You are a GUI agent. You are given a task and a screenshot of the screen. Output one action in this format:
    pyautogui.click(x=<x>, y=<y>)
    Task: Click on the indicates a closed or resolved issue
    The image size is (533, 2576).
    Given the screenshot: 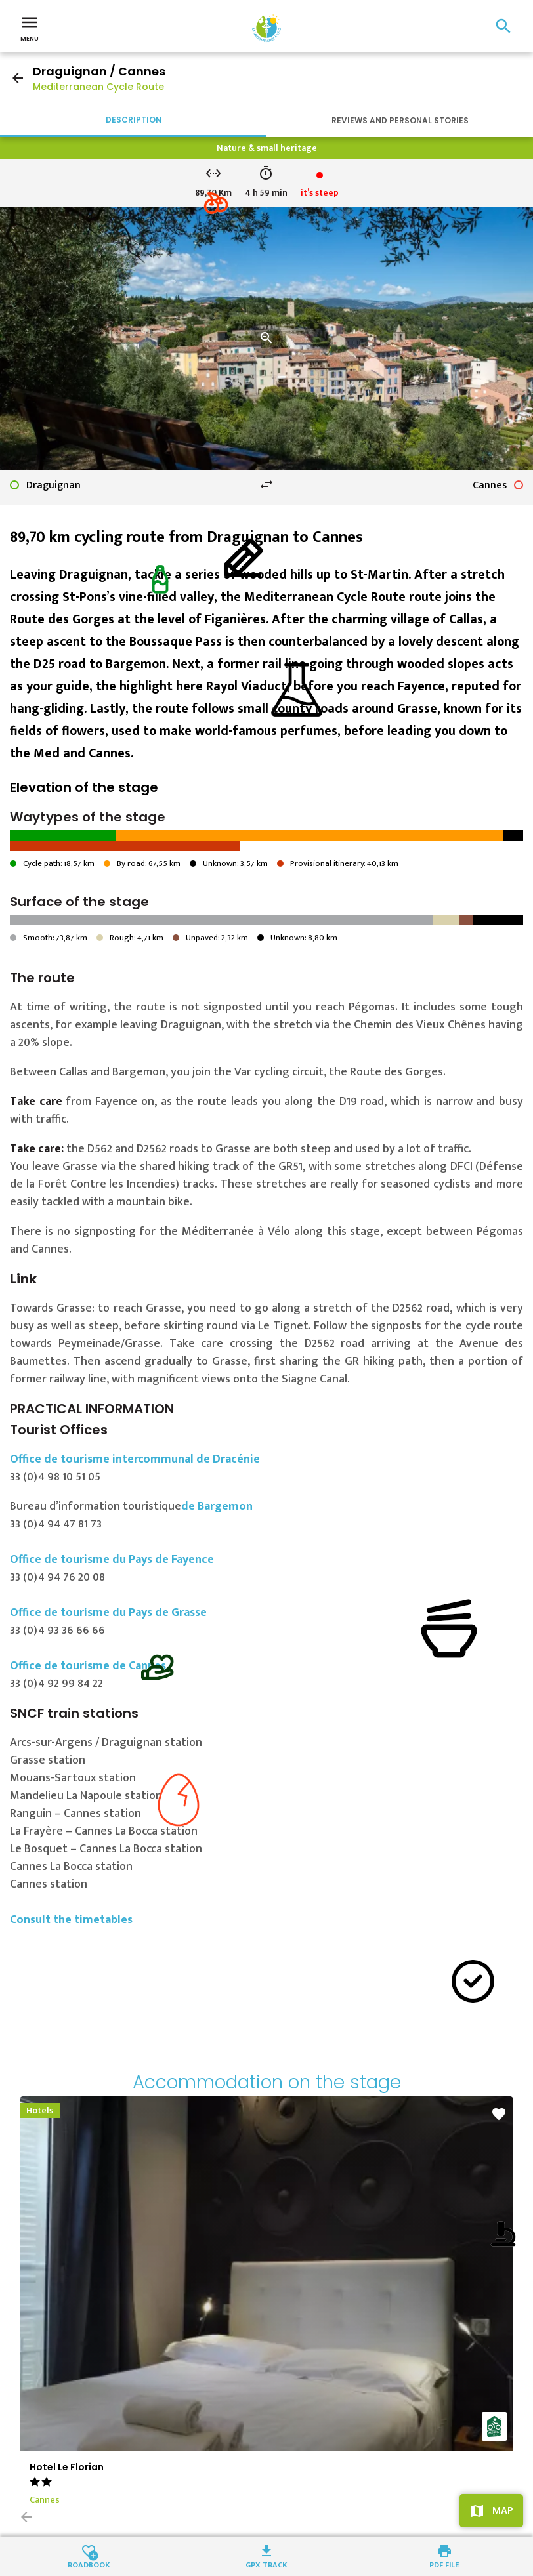 What is the action you would take?
    pyautogui.click(x=473, y=1981)
    